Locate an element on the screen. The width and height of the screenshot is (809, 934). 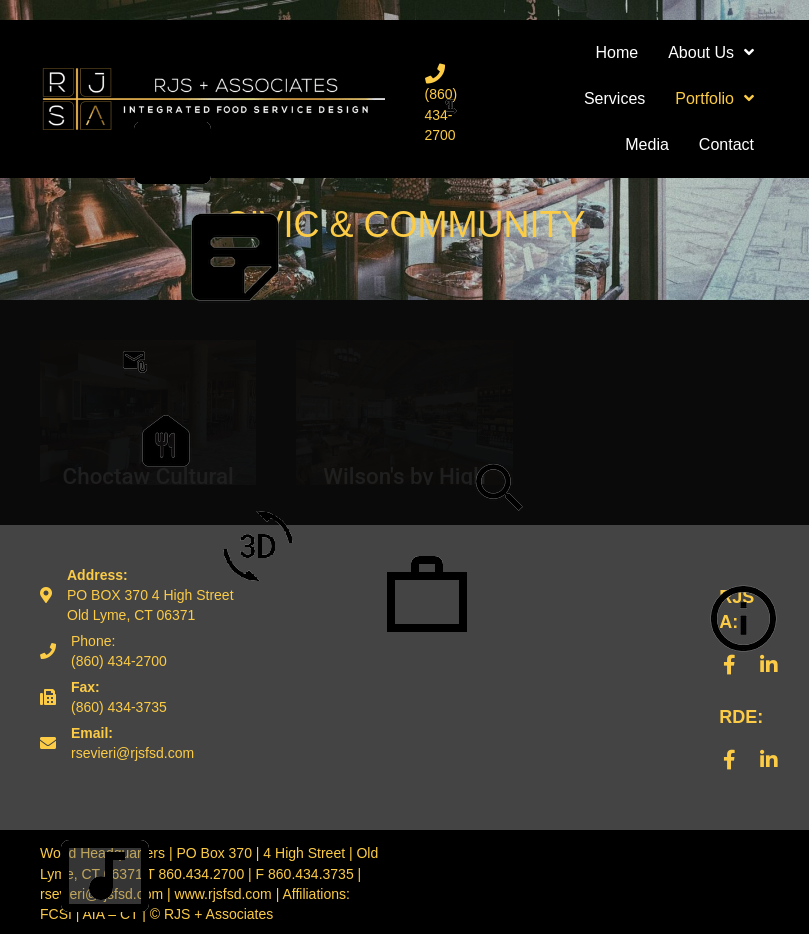
access payment methods is located at coordinates (172, 152).